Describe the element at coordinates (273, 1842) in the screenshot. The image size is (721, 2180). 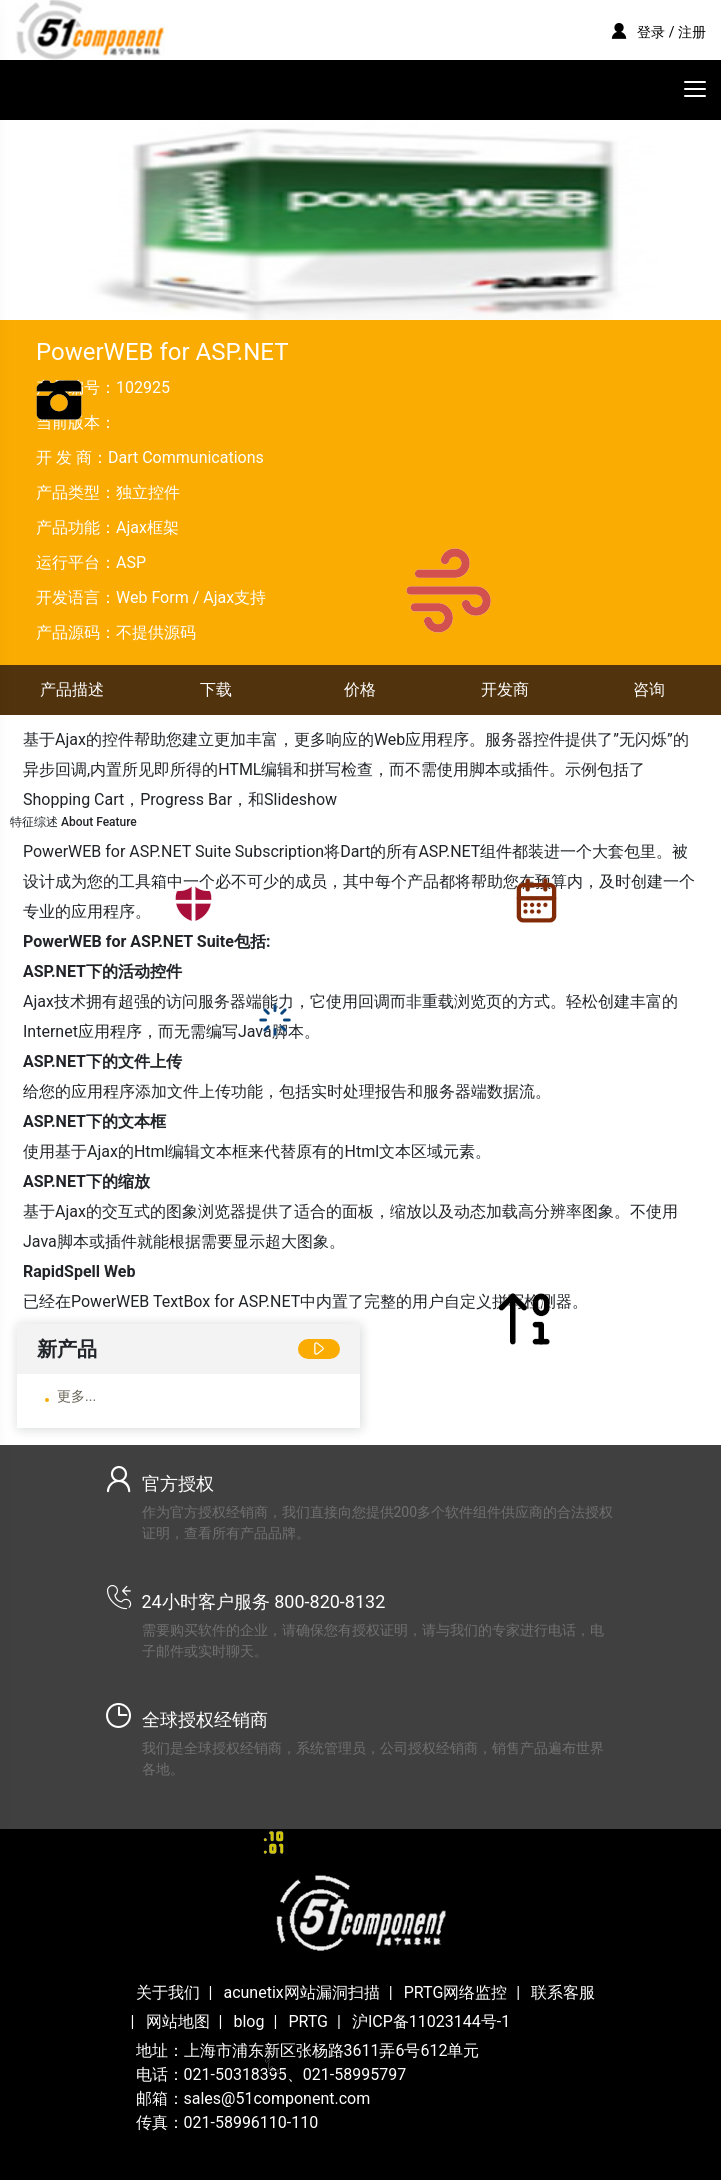
I see `view or access binary/raw data` at that location.